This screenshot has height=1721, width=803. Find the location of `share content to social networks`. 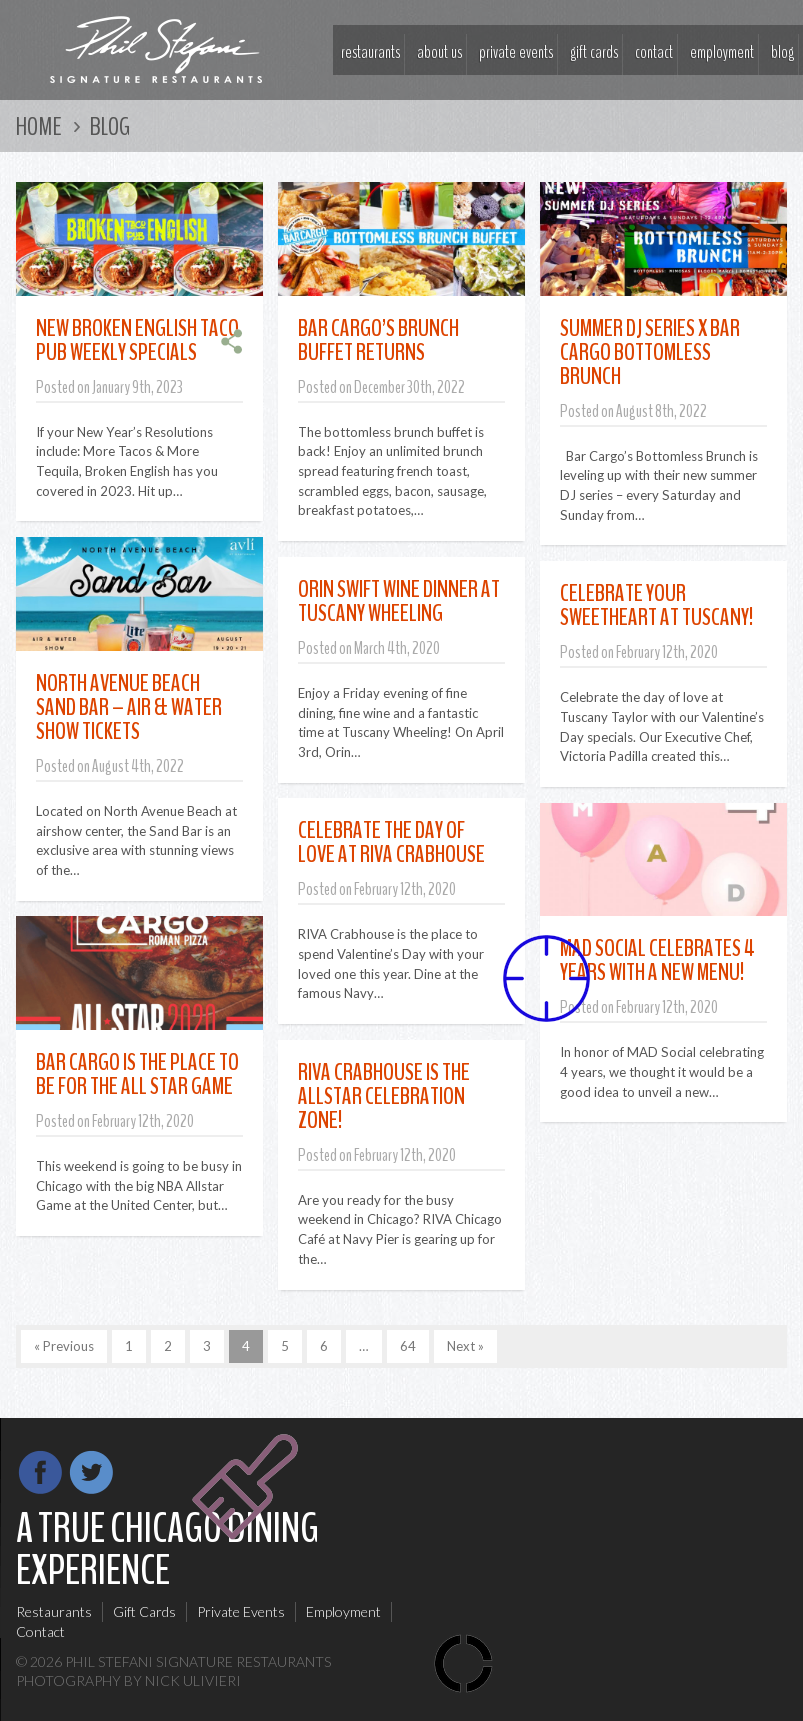

share content to social networks is located at coordinates (232, 341).